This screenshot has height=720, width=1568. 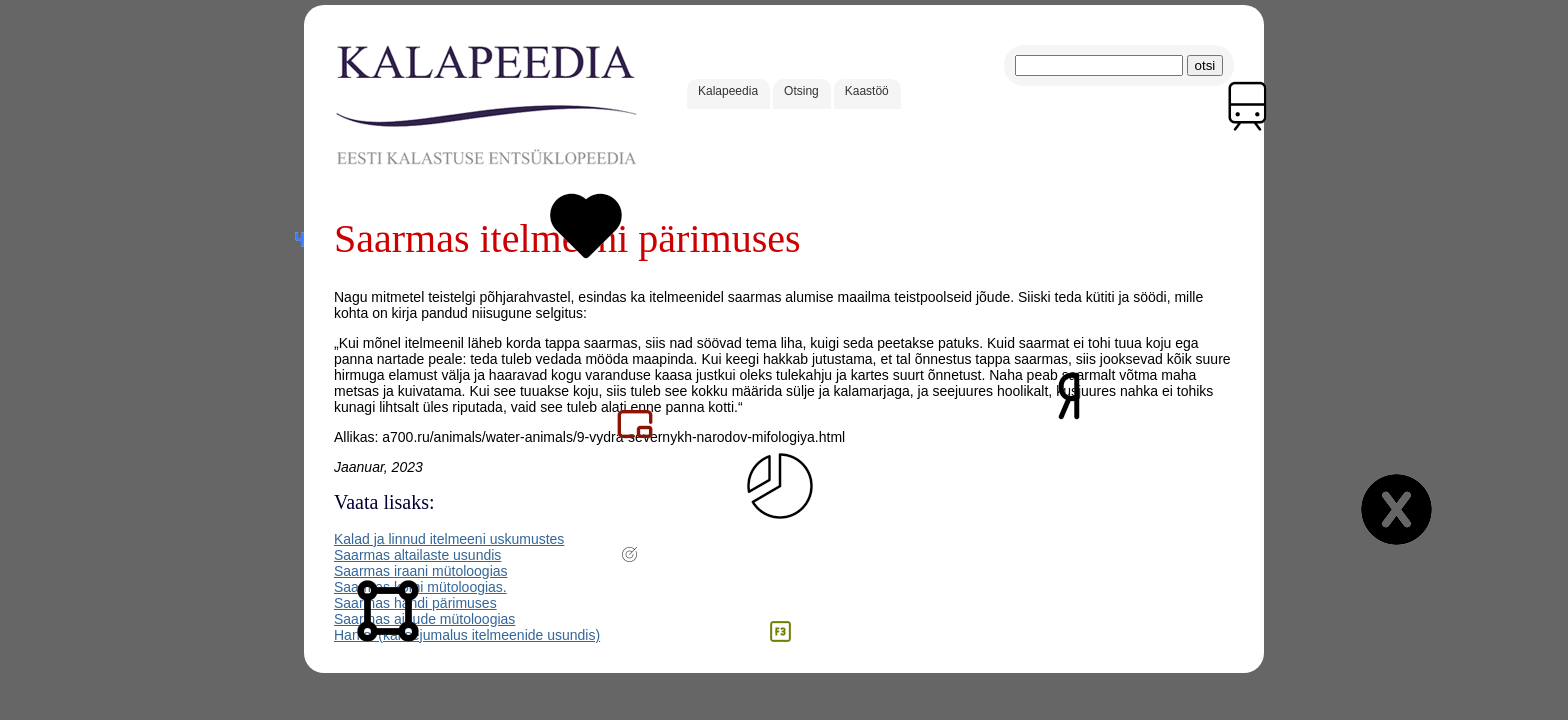 What do you see at coordinates (780, 486) in the screenshot?
I see `view a segment of analytics data` at bounding box center [780, 486].